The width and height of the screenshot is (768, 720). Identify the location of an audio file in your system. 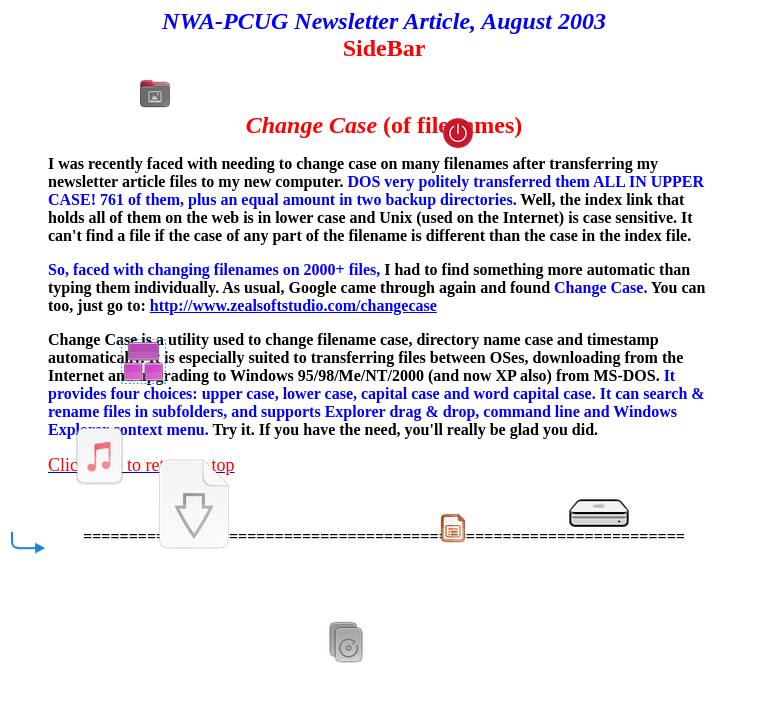
(99, 455).